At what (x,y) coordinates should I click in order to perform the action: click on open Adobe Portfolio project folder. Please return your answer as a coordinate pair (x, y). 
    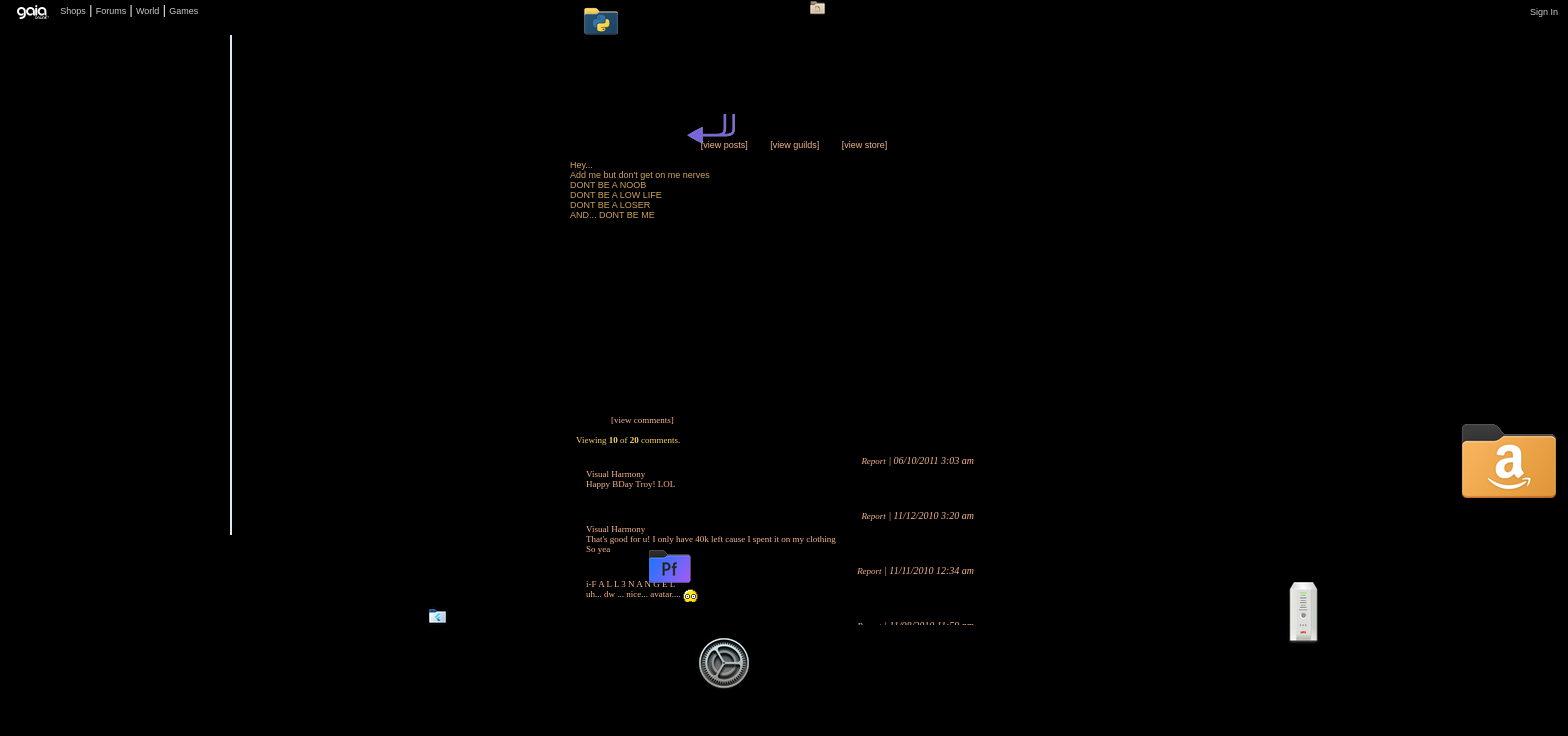
    Looking at the image, I should click on (669, 567).